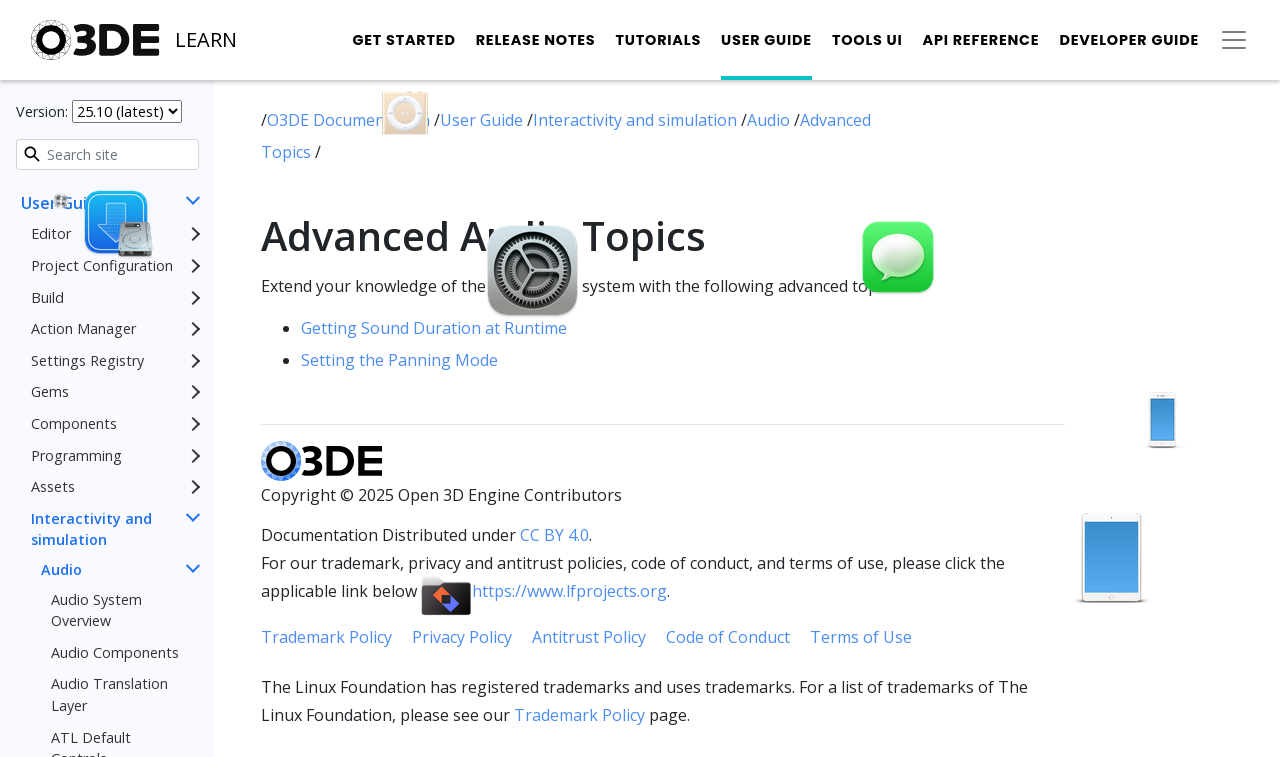 Image resolution: width=1280 pixels, height=757 pixels. What do you see at coordinates (898, 257) in the screenshot?
I see `open the messages app` at bounding box center [898, 257].